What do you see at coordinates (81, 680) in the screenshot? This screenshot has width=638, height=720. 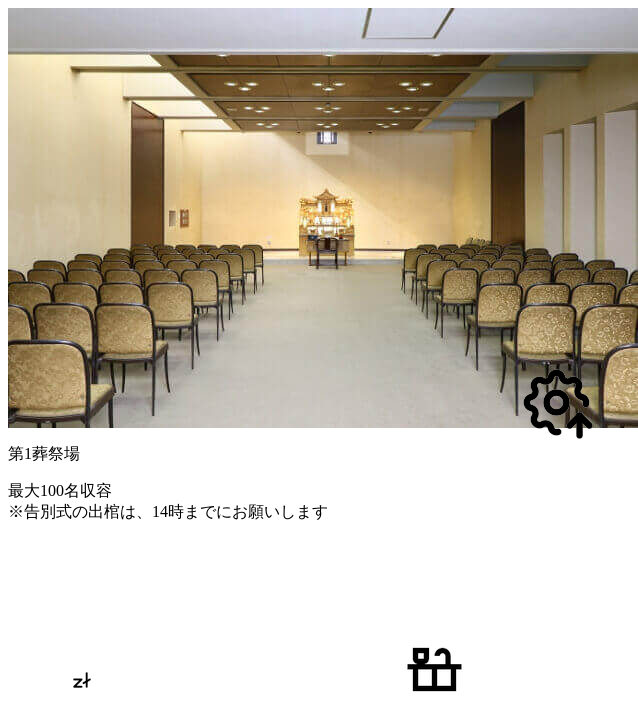 I see `indicates price or amount in Polish złoty` at bounding box center [81, 680].